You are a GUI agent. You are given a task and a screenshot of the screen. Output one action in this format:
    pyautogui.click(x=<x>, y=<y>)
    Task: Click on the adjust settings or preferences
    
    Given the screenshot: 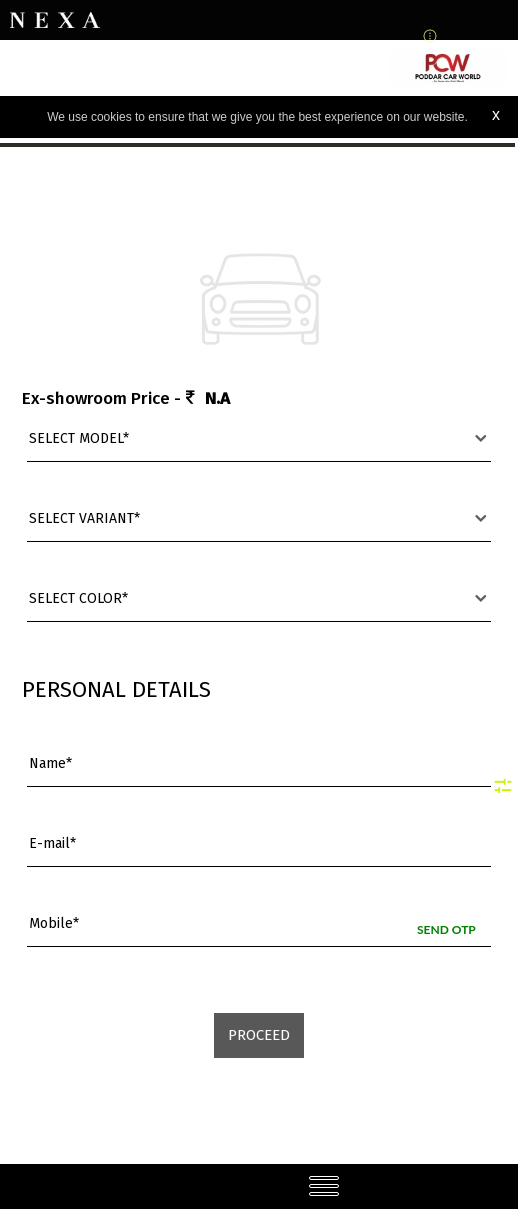 What is the action you would take?
    pyautogui.click(x=503, y=786)
    